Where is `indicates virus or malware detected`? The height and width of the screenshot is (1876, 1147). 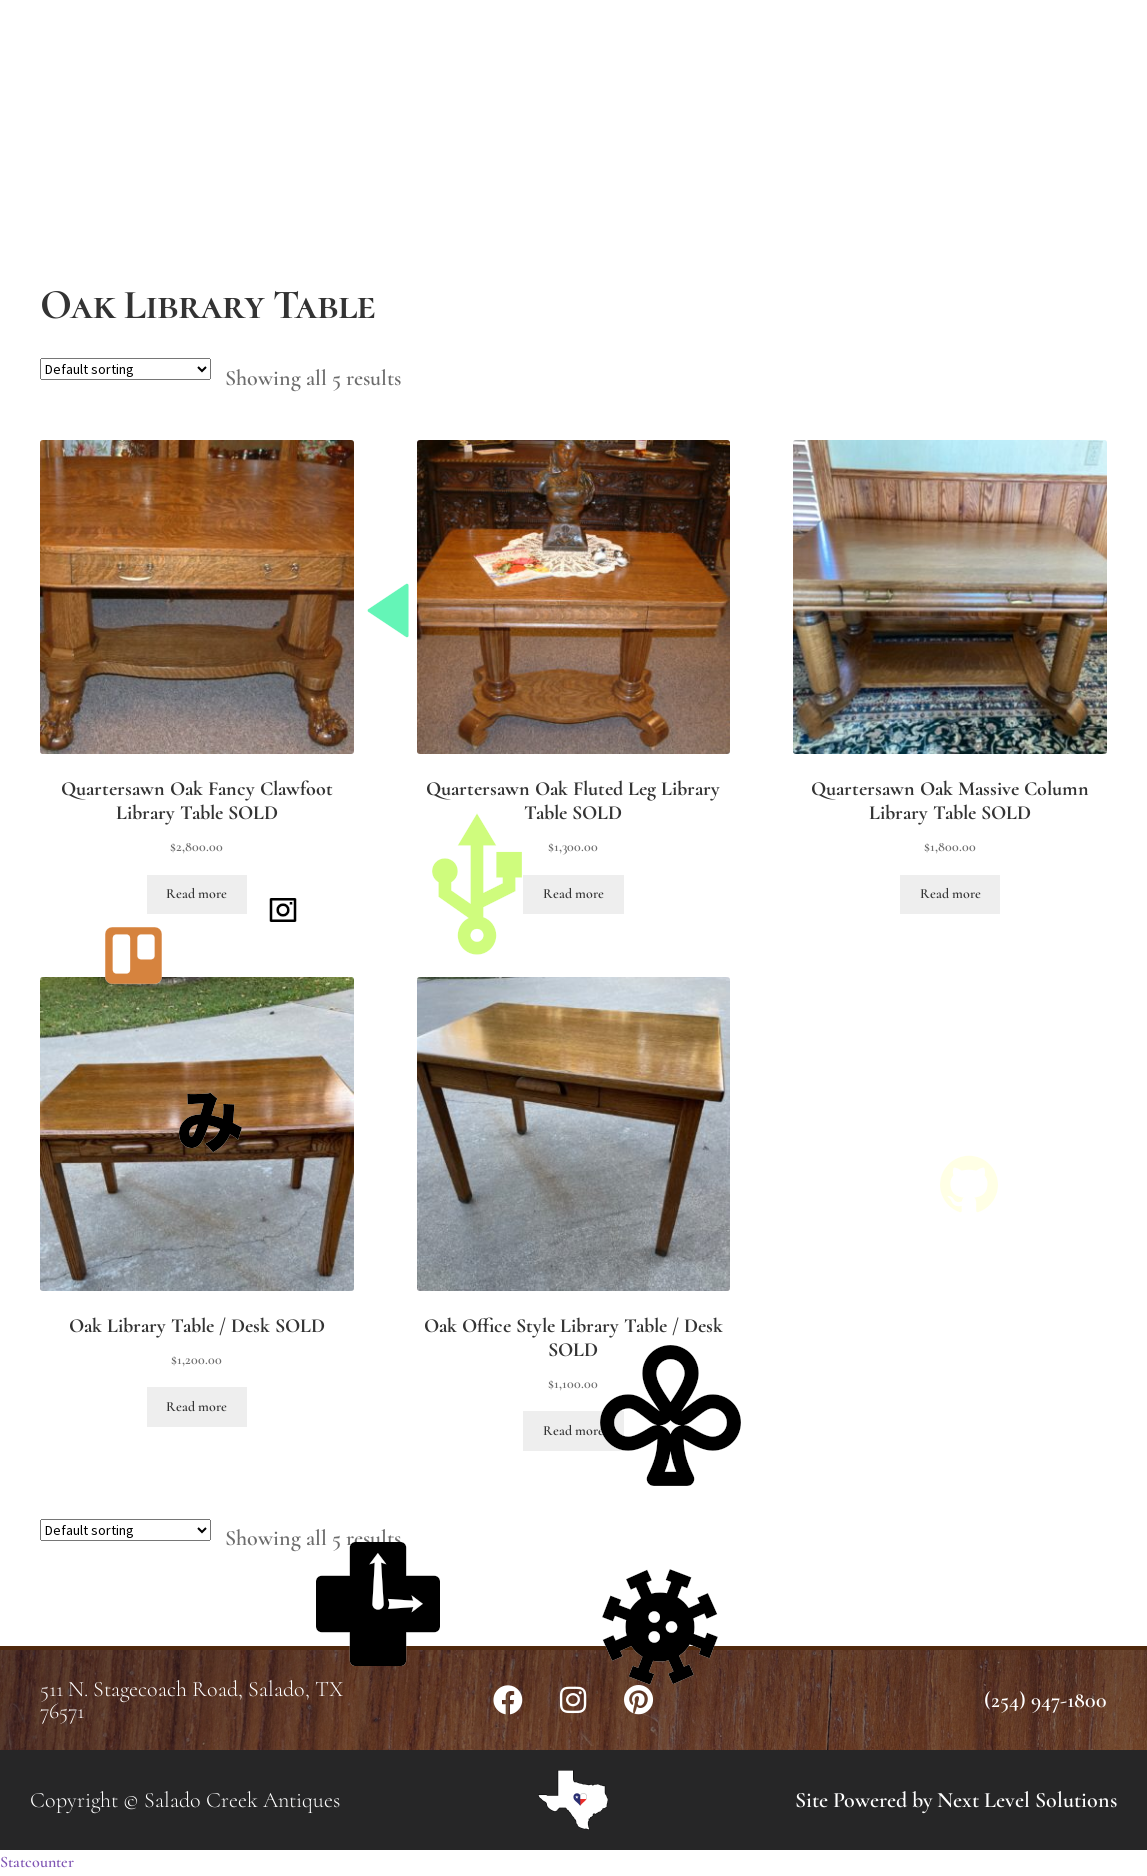 indicates virus or malware detected is located at coordinates (660, 1627).